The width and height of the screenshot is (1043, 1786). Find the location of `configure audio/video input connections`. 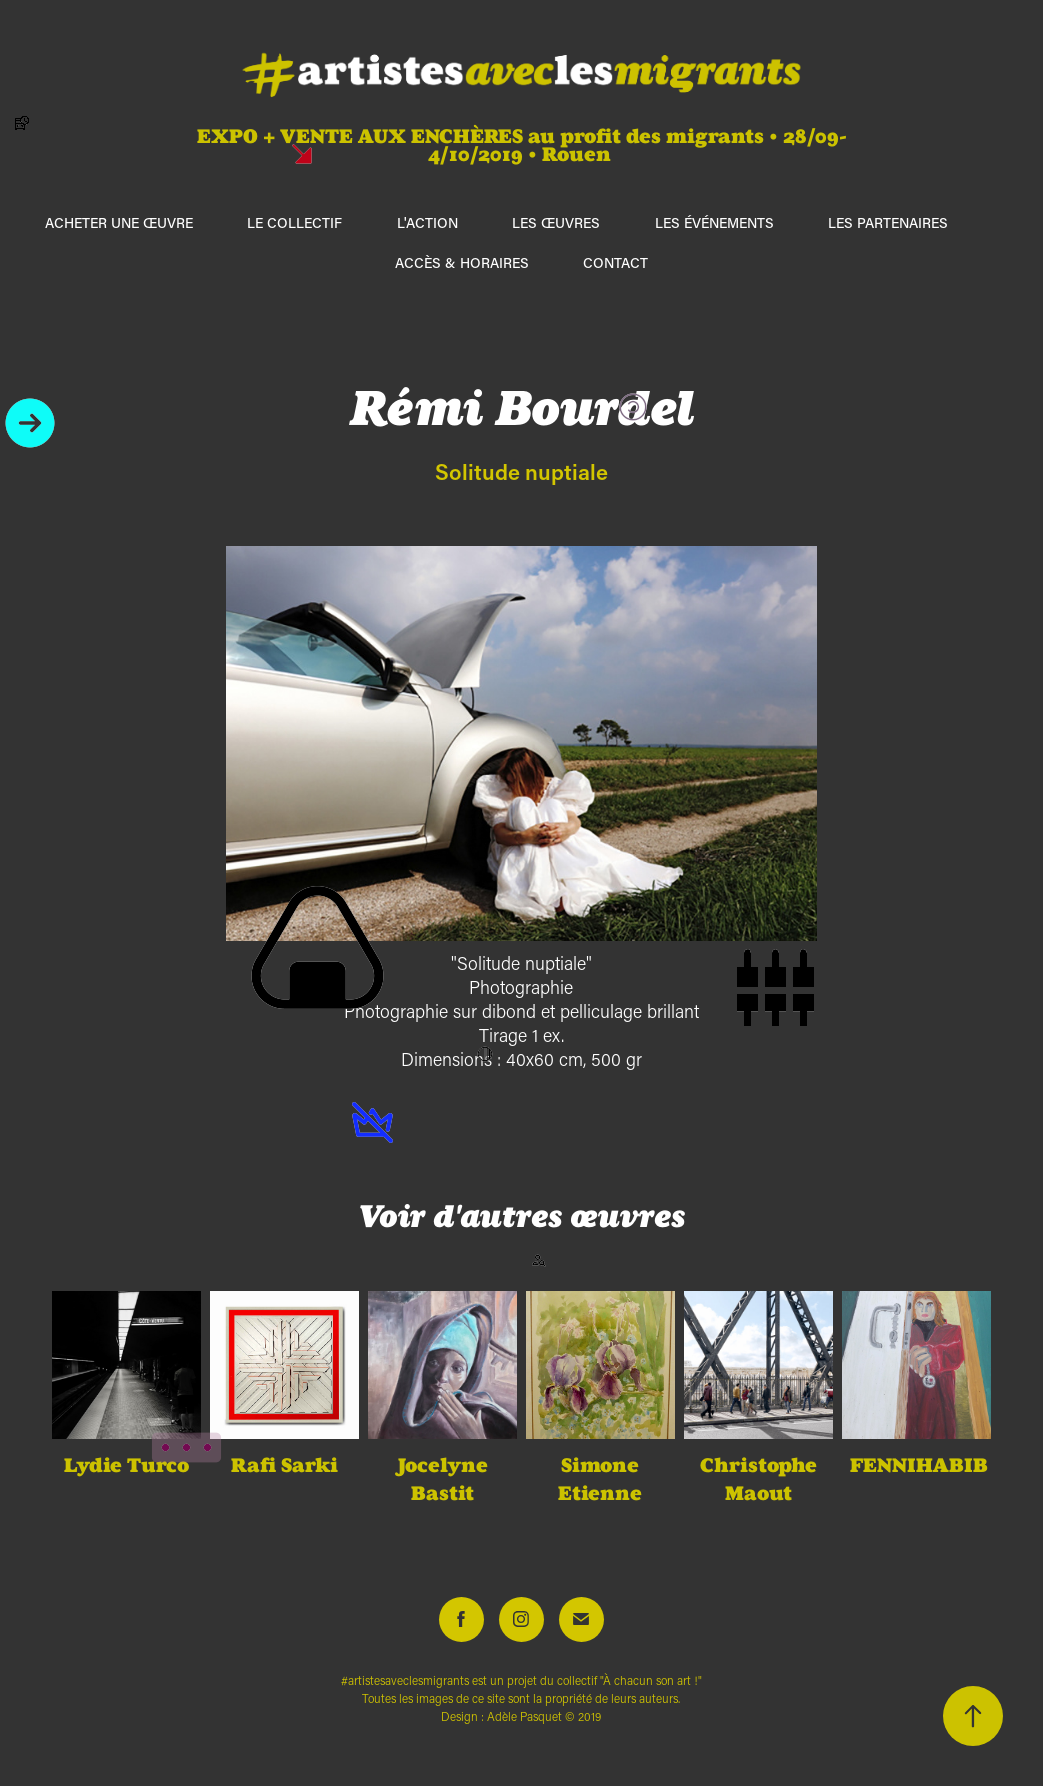

configure audio/video input connections is located at coordinates (775, 987).